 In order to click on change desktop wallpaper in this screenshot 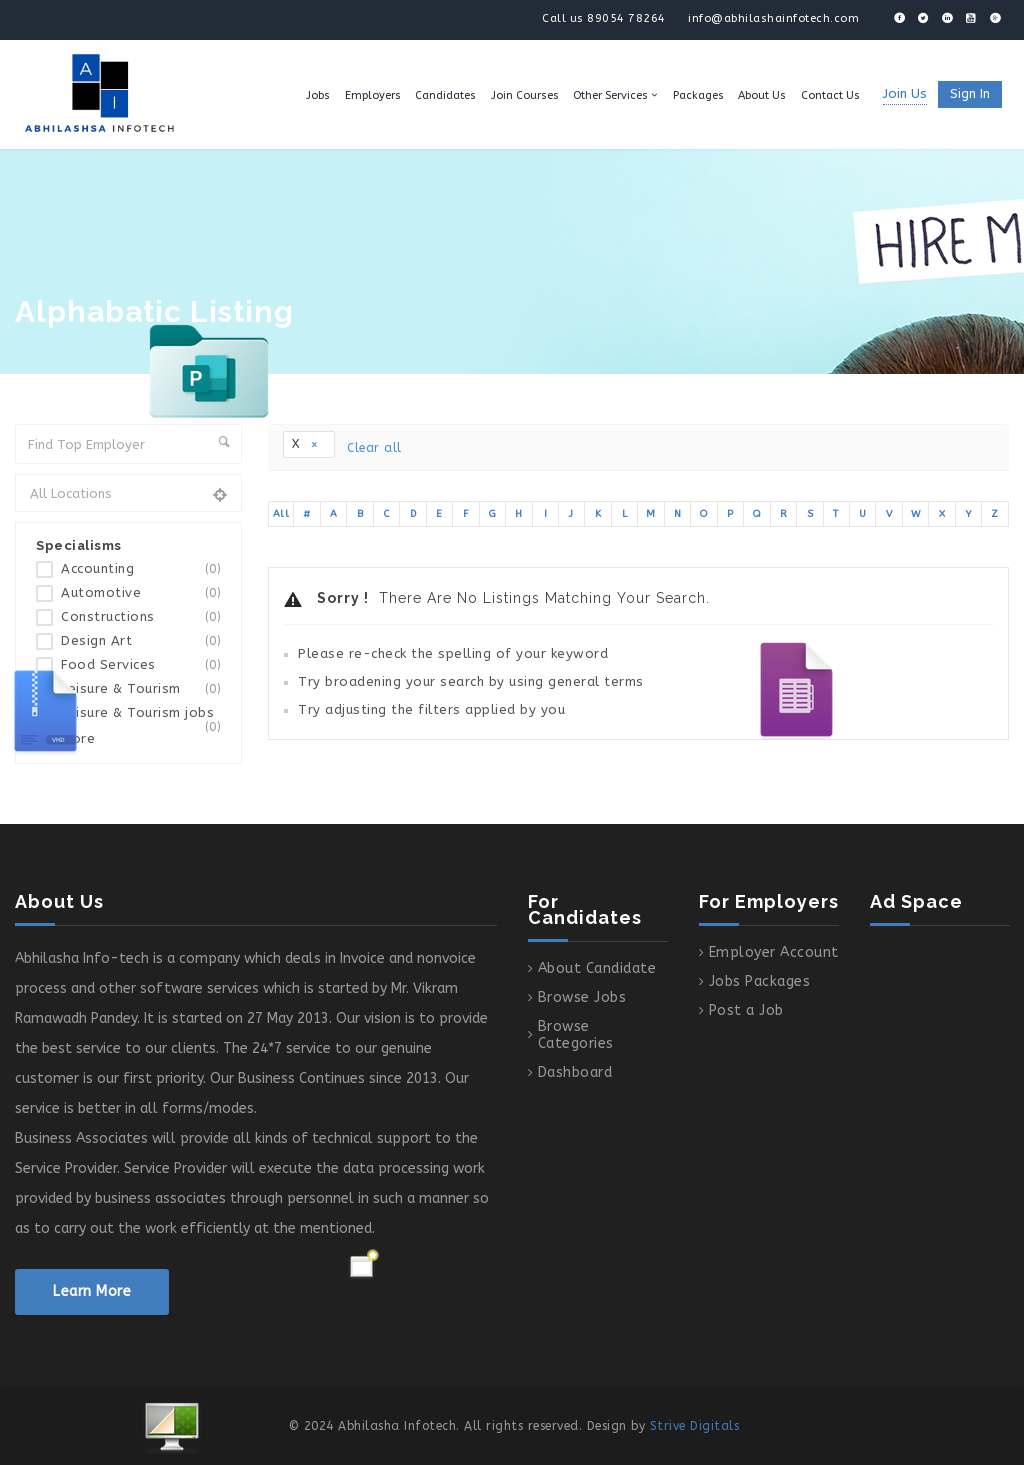, I will do `click(172, 1426)`.